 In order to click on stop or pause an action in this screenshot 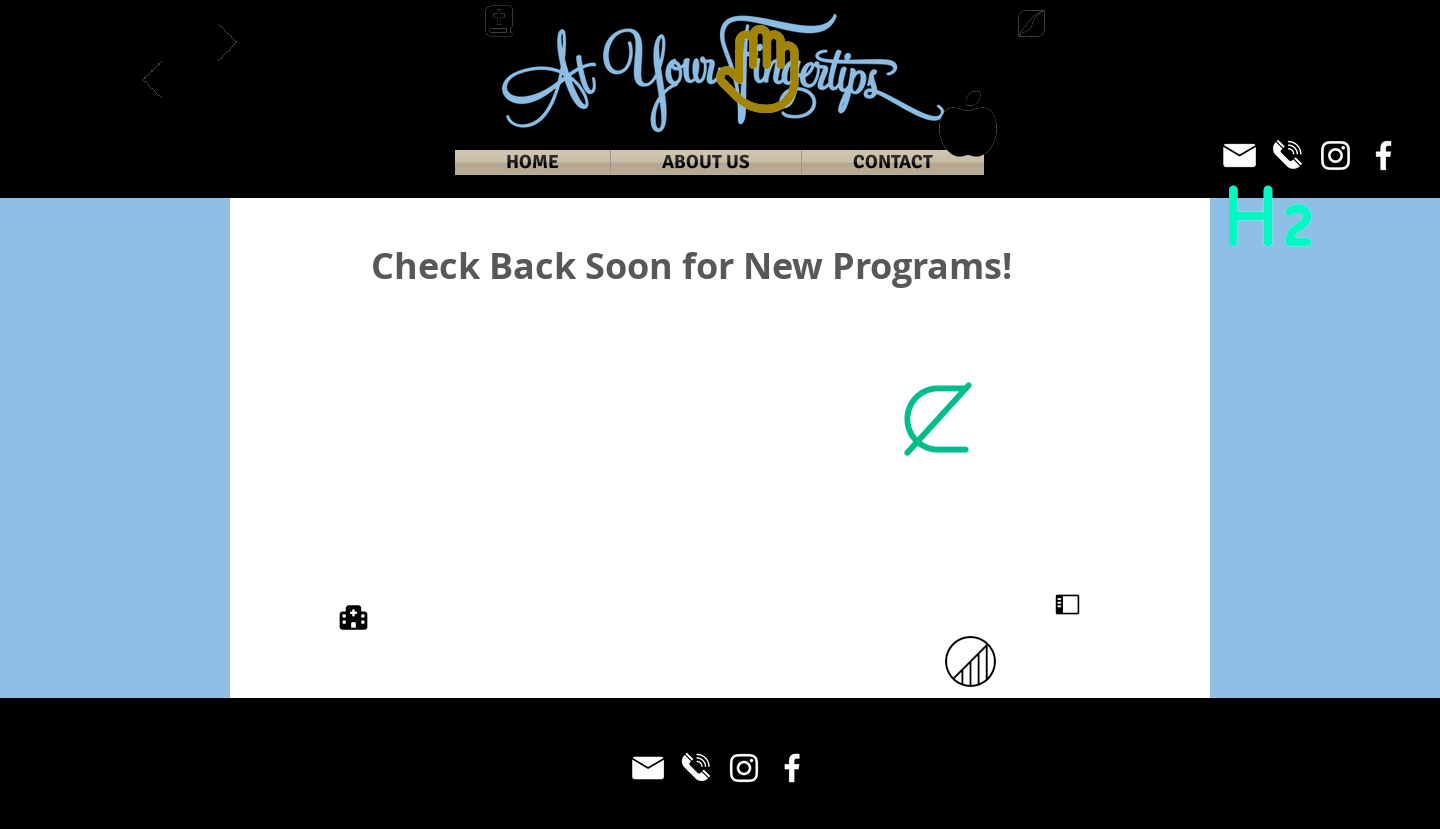, I will do `click(760, 69)`.